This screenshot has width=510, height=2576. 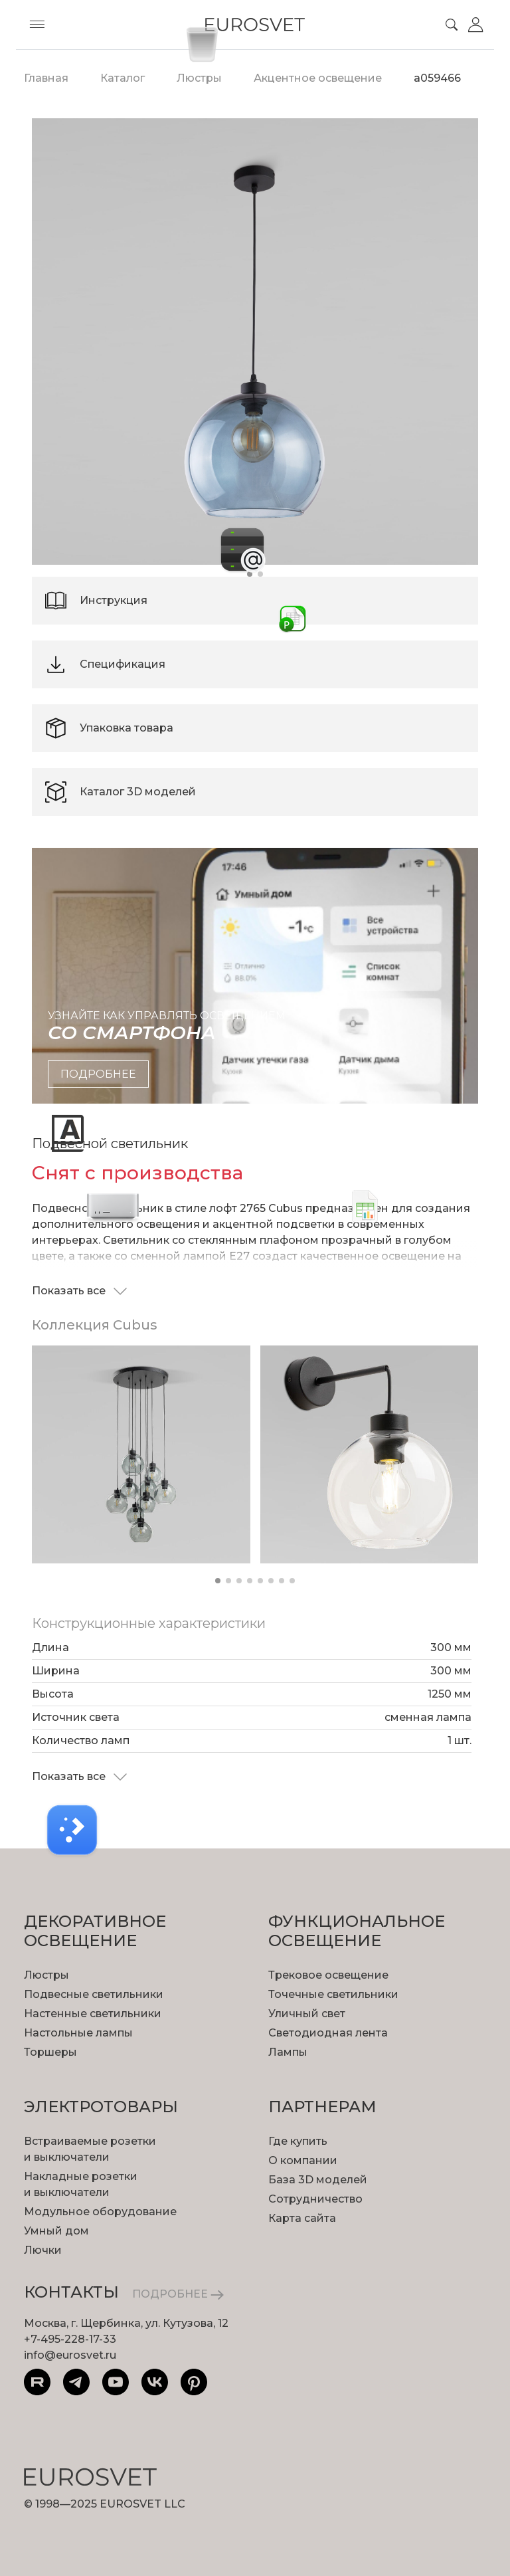 What do you see at coordinates (293, 619) in the screenshot?
I see `open FreeOffice PlanMaker spreadsheet application` at bounding box center [293, 619].